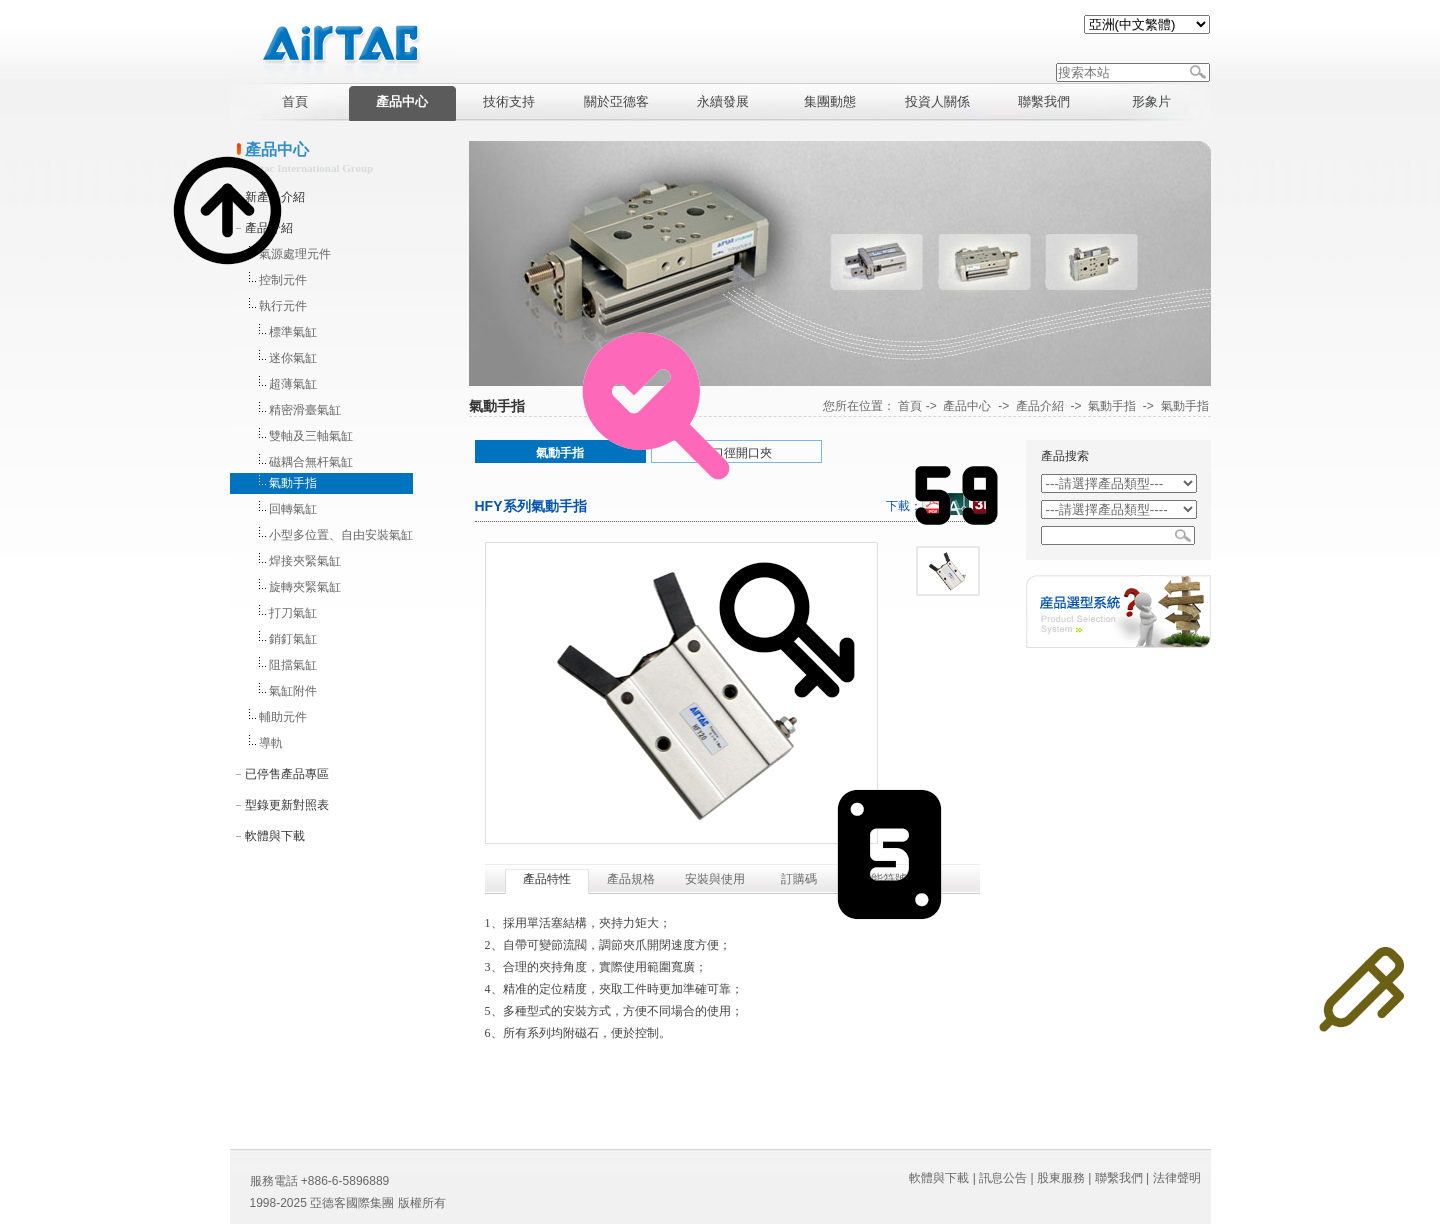  Describe the element at coordinates (656, 406) in the screenshot. I see `search completed successfully` at that location.